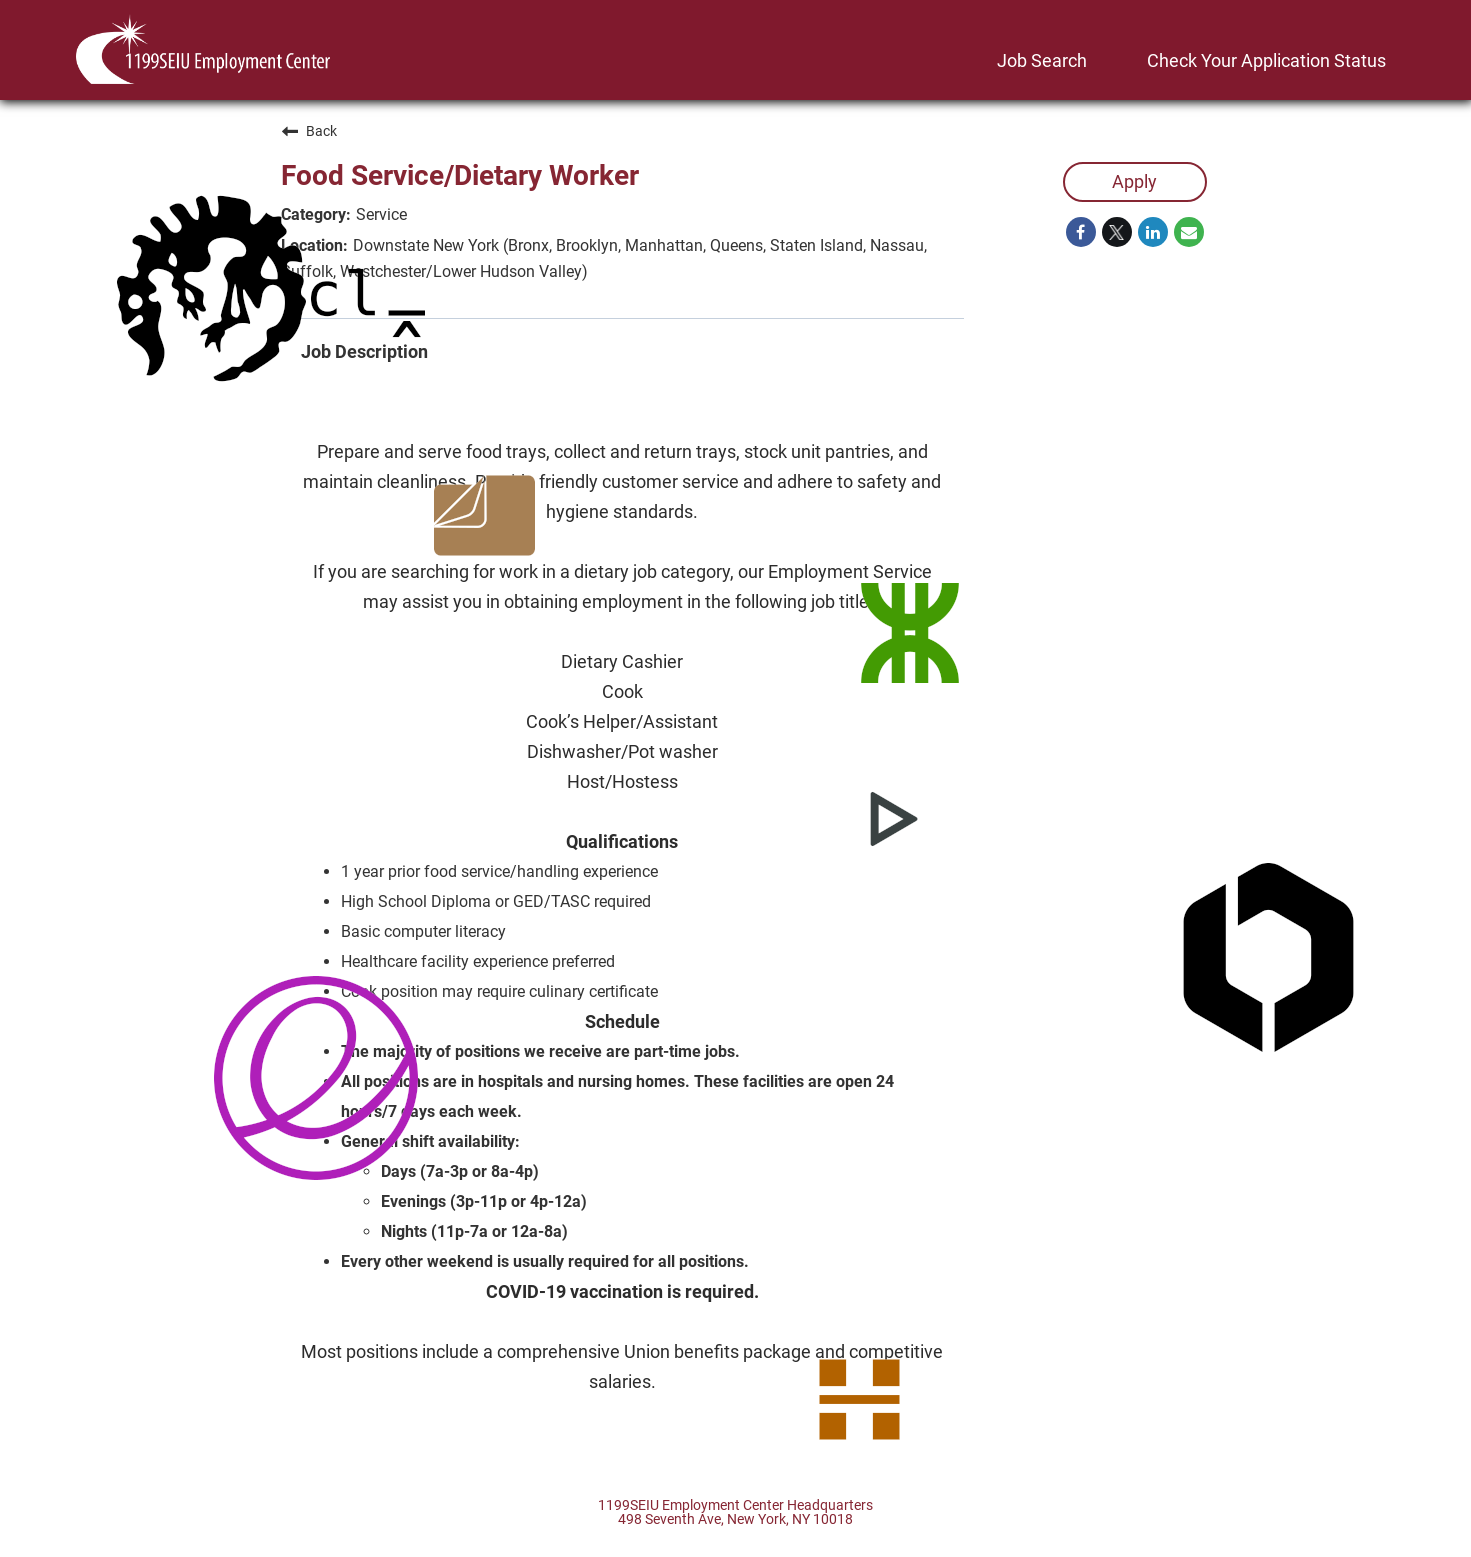 This screenshot has height=1557, width=1471. I want to click on paradox interactive company logo, so click(211, 288).